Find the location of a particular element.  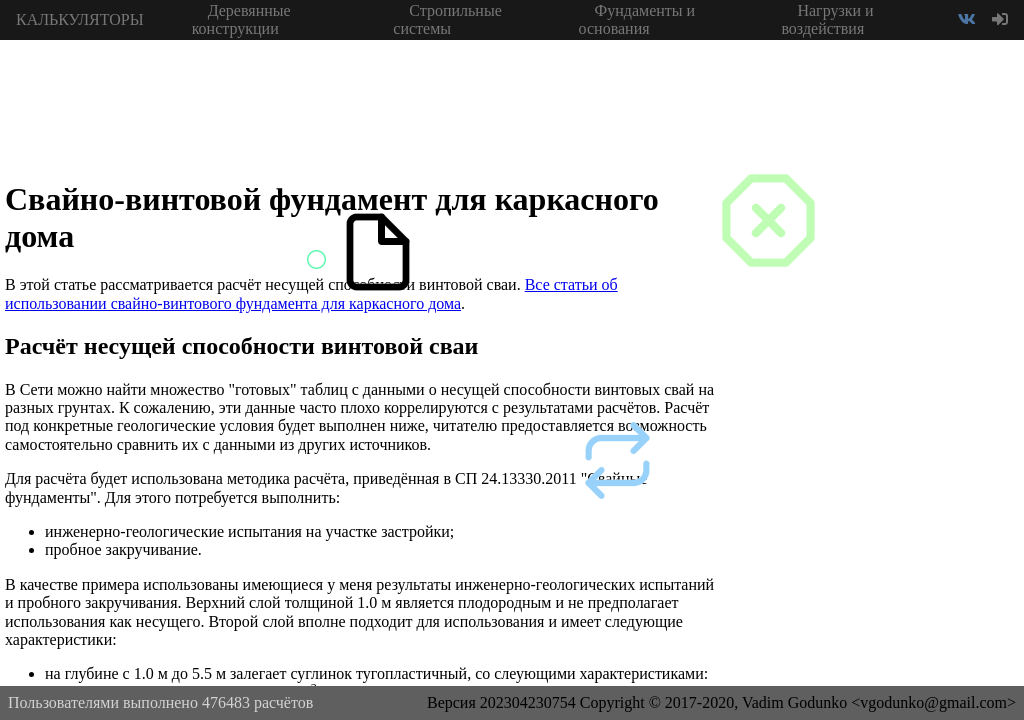

enable repeat or loop mode is located at coordinates (617, 460).